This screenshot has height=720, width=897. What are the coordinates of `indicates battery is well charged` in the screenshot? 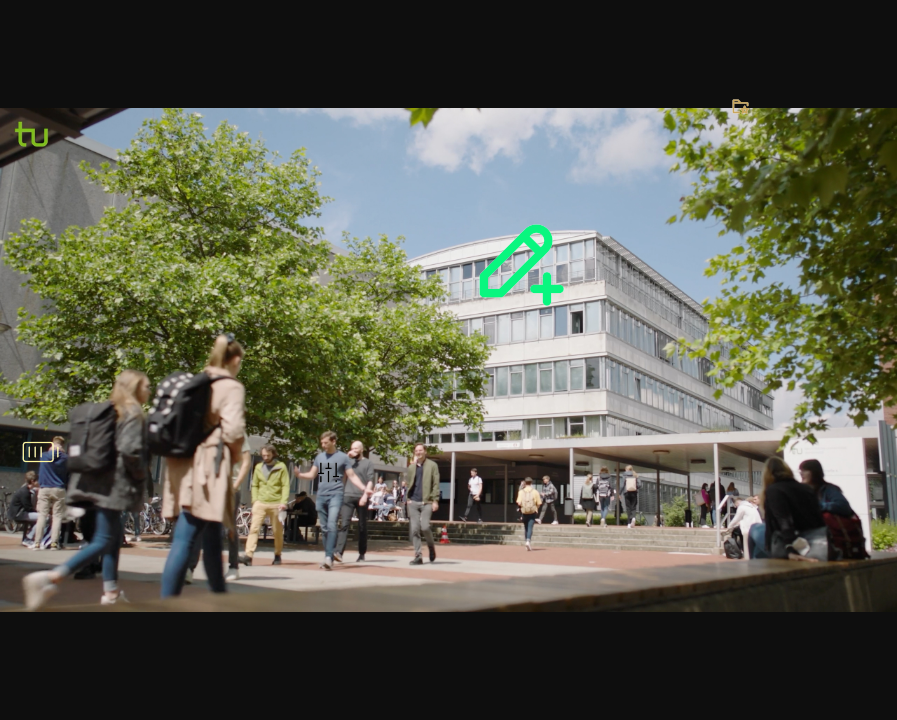 It's located at (40, 452).